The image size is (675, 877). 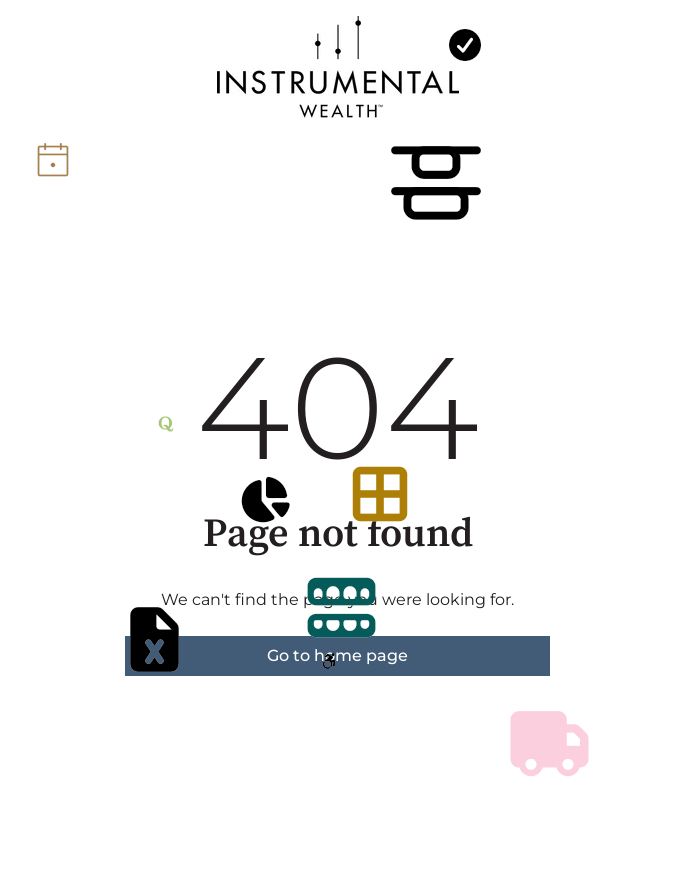 What do you see at coordinates (329, 661) in the screenshot?
I see `indicates wheelchair accessibility` at bounding box center [329, 661].